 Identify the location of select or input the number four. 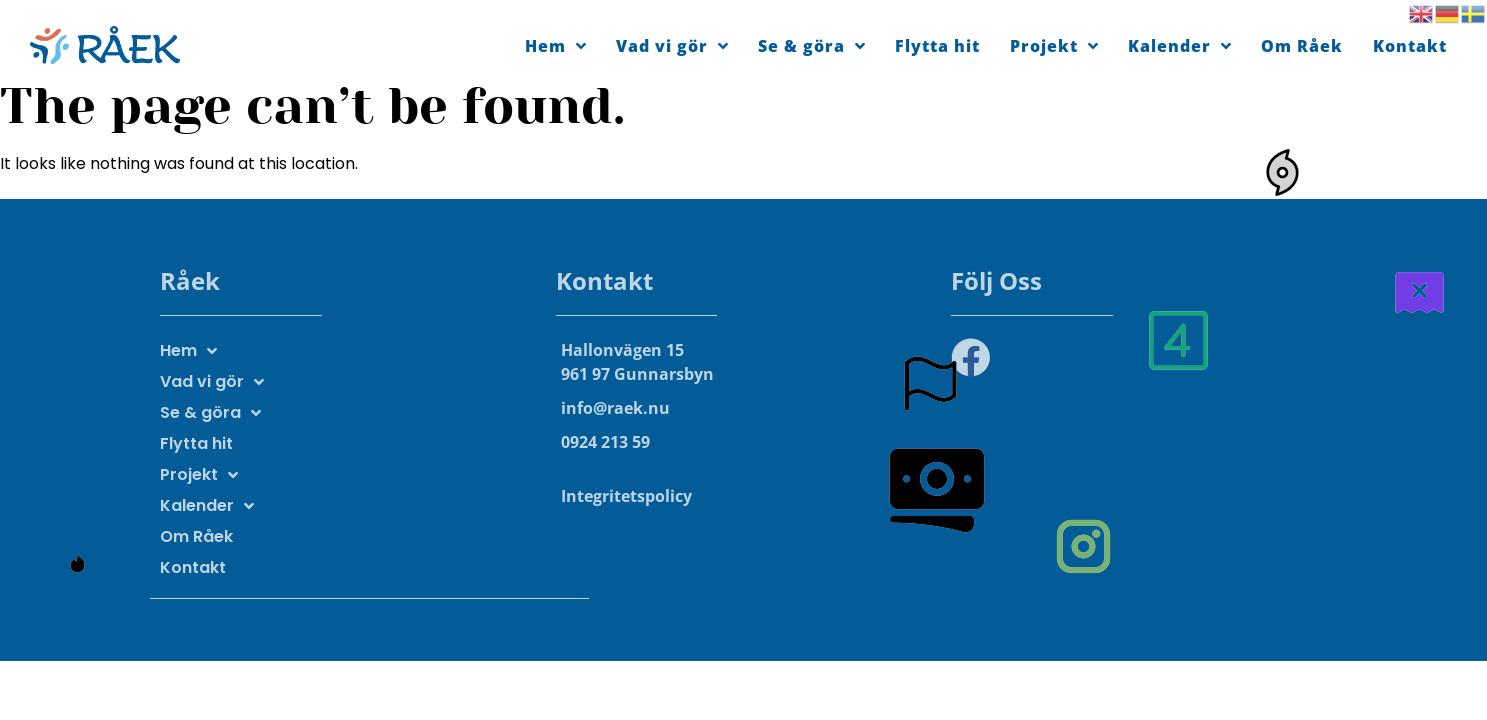
(1178, 340).